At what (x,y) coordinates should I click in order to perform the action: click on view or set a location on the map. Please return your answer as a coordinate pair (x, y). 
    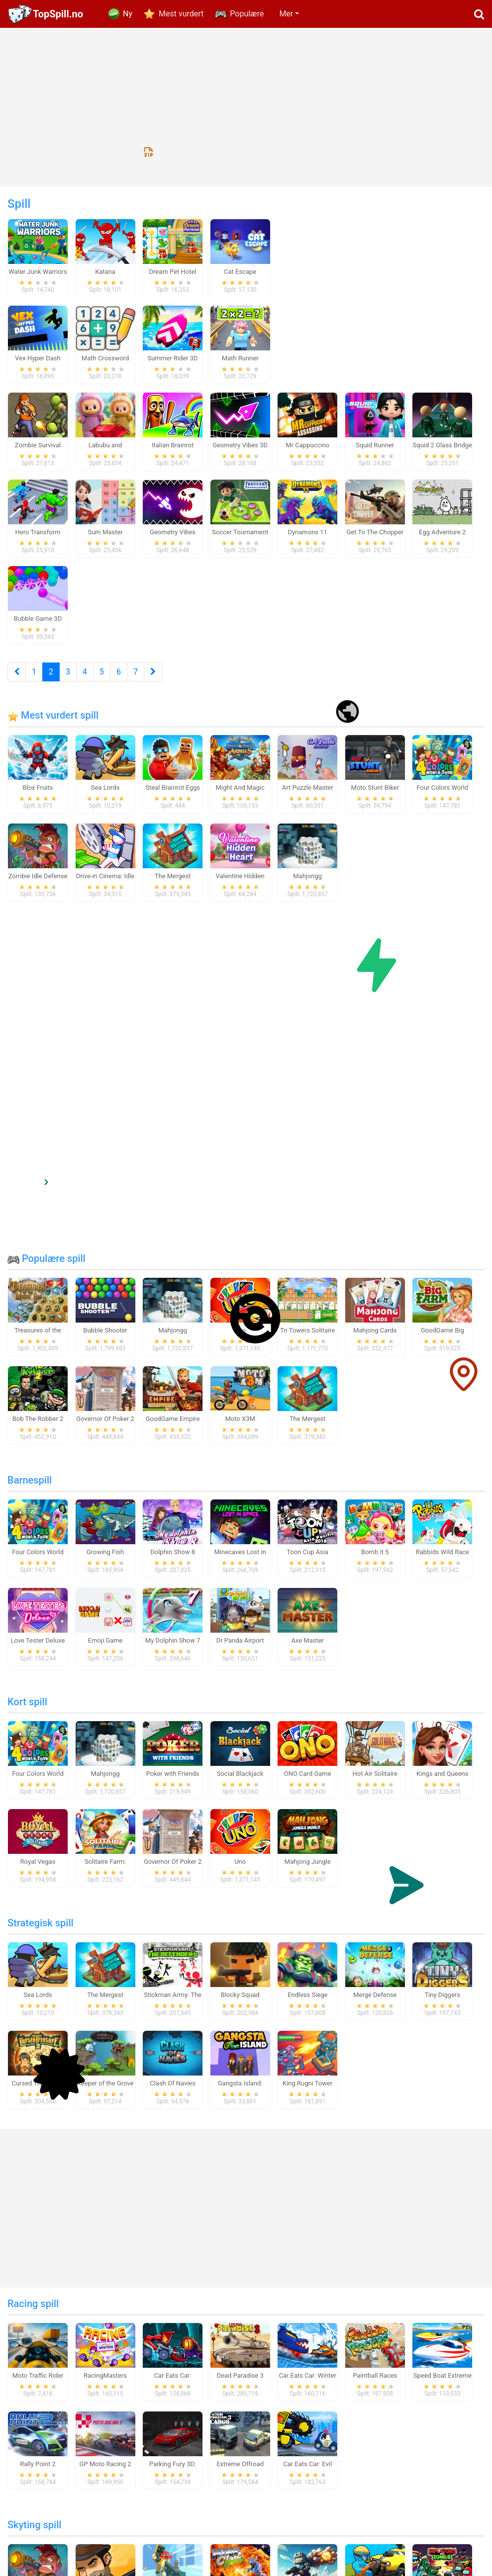
    Looking at the image, I should click on (464, 1374).